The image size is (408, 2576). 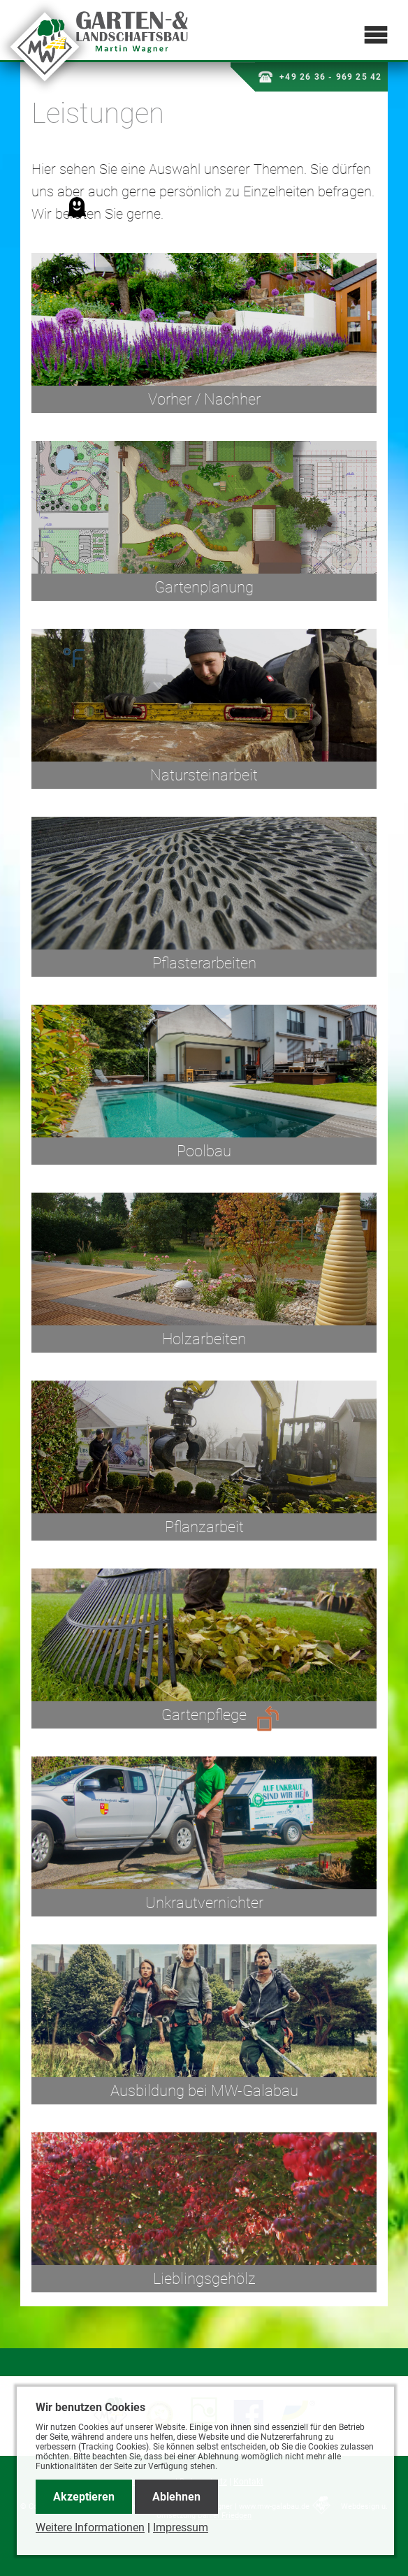 What do you see at coordinates (268, 1719) in the screenshot?
I see `rotate object counterclockwise` at bounding box center [268, 1719].